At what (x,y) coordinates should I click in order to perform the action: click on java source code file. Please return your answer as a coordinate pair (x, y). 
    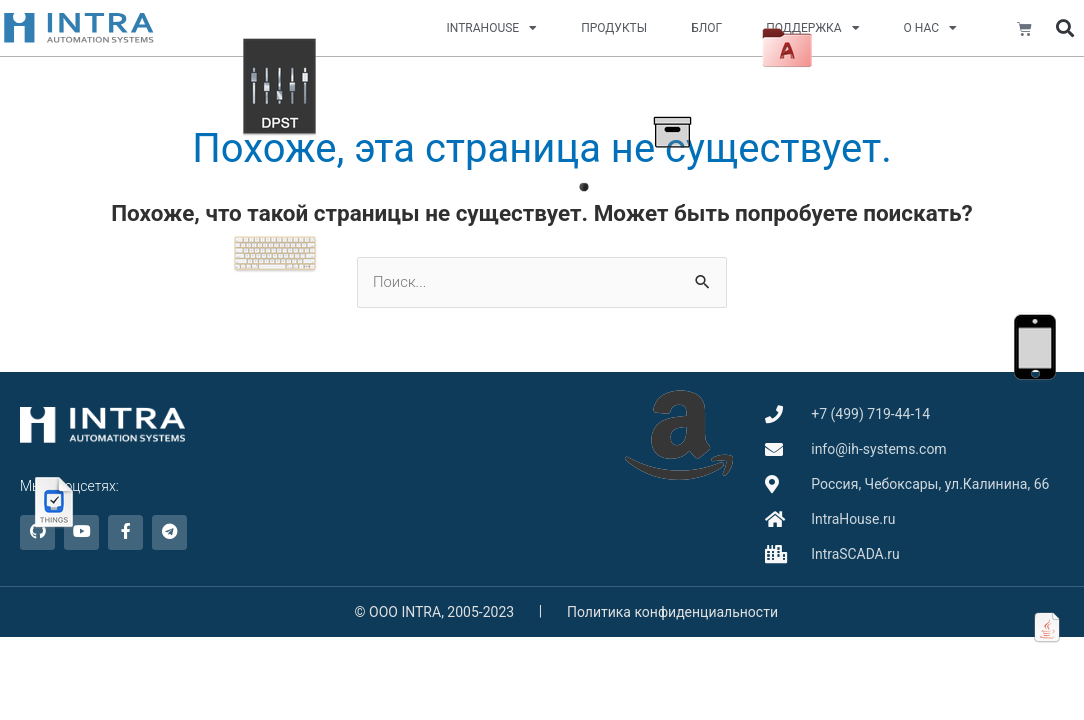
    Looking at the image, I should click on (1047, 627).